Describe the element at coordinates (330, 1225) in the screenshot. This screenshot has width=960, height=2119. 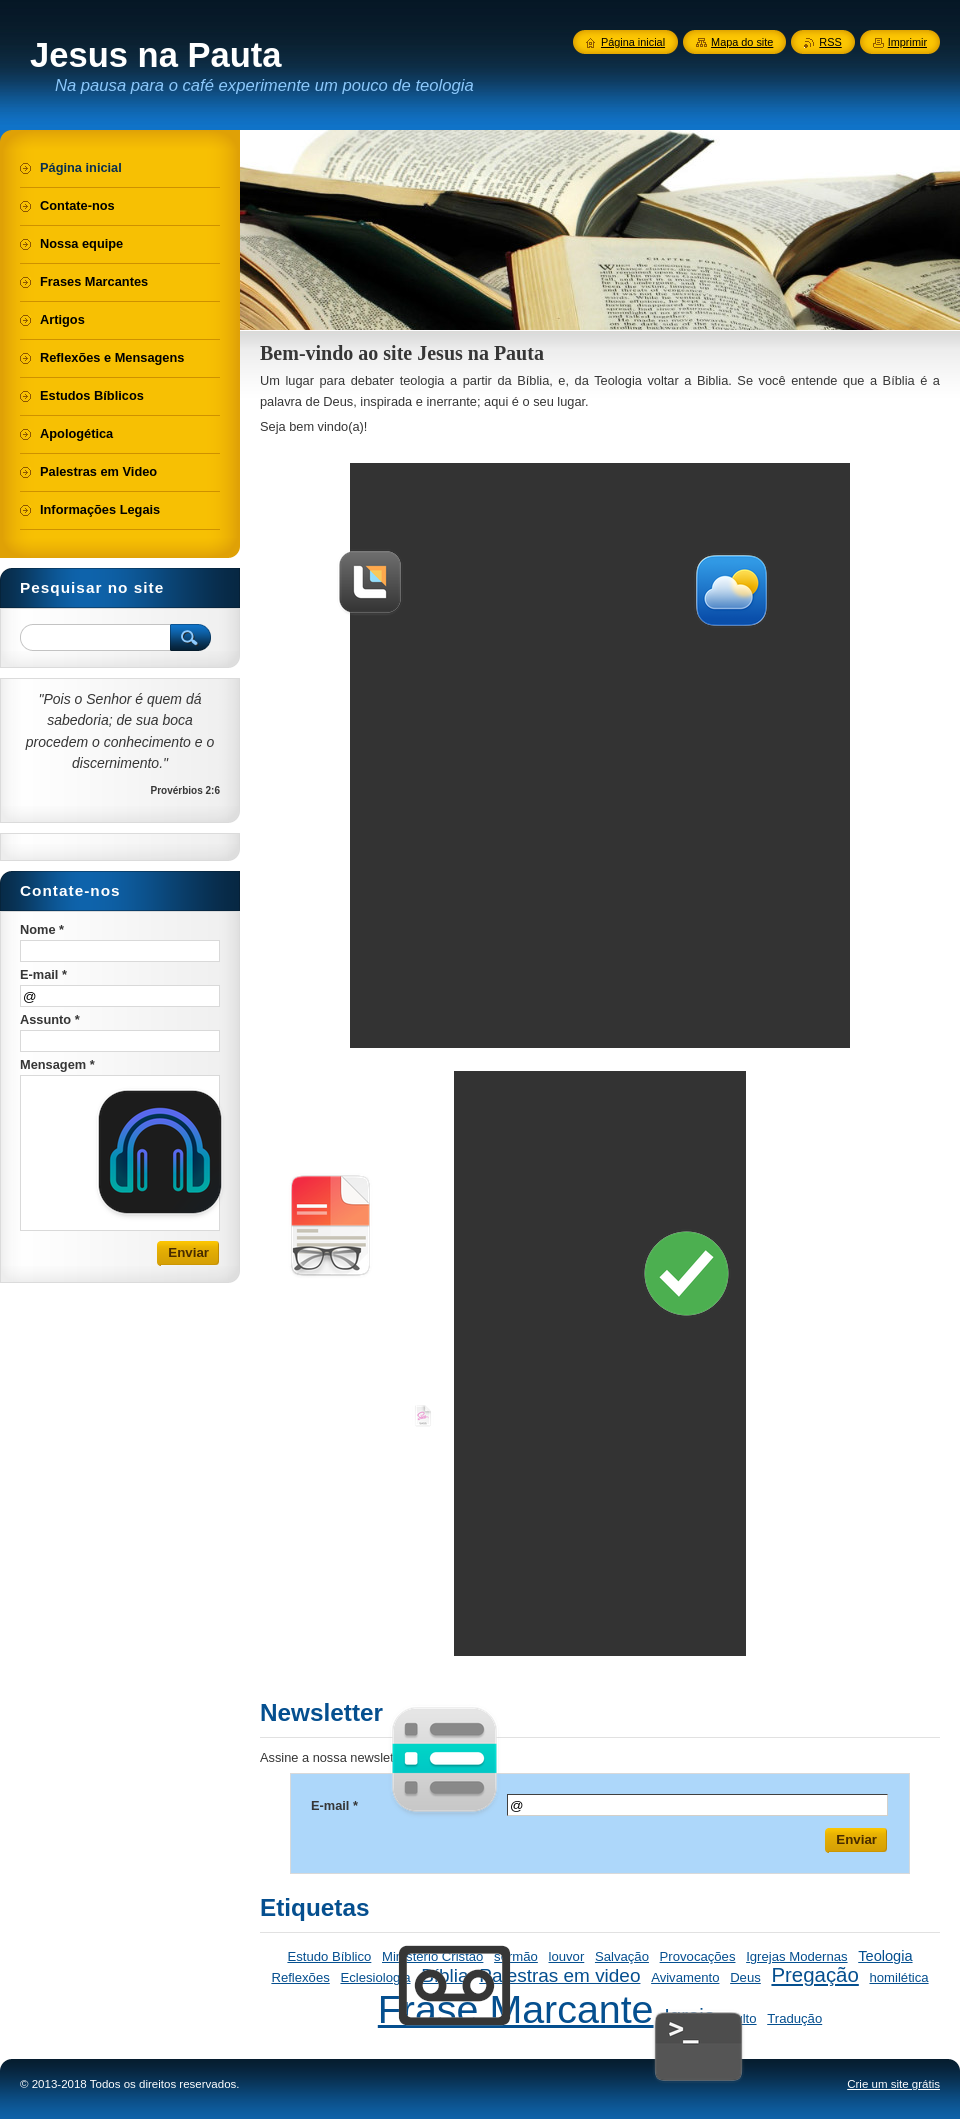
I see `open the papers document reader app` at that location.